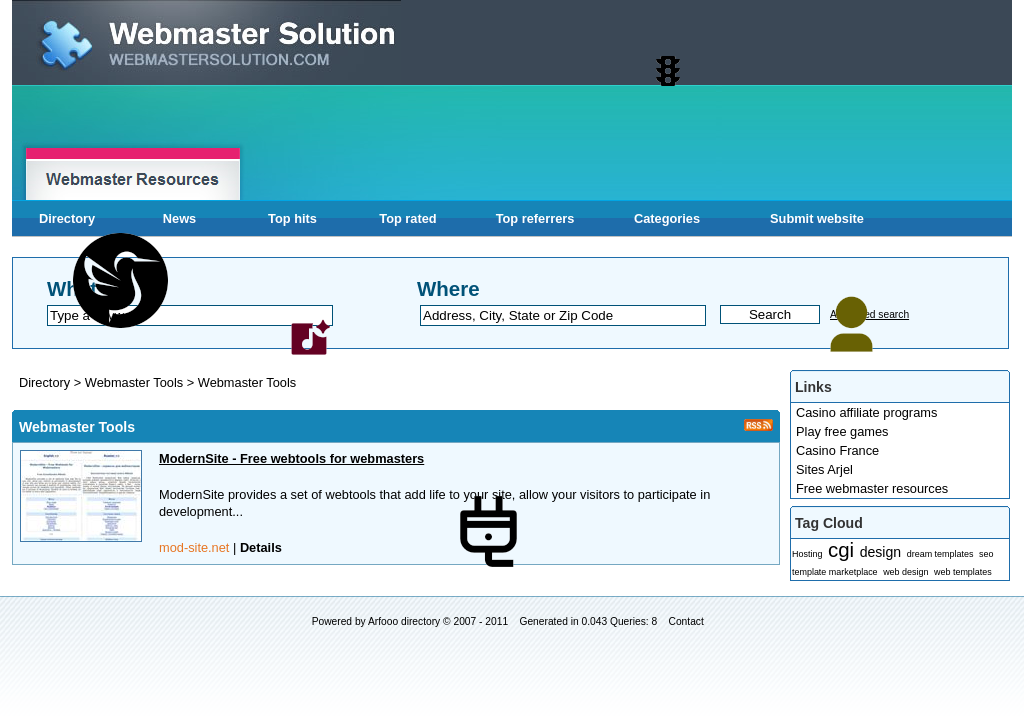 This screenshot has height=720, width=1024. Describe the element at coordinates (668, 71) in the screenshot. I see `view traffic conditions` at that location.